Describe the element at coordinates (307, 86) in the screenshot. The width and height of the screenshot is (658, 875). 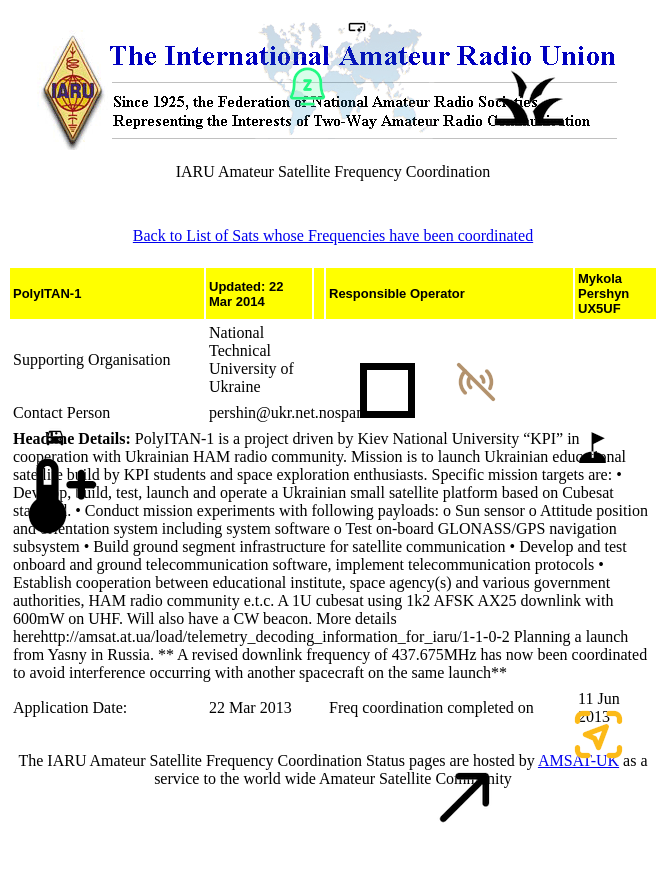
I see `mute notifications while sleeping` at that location.